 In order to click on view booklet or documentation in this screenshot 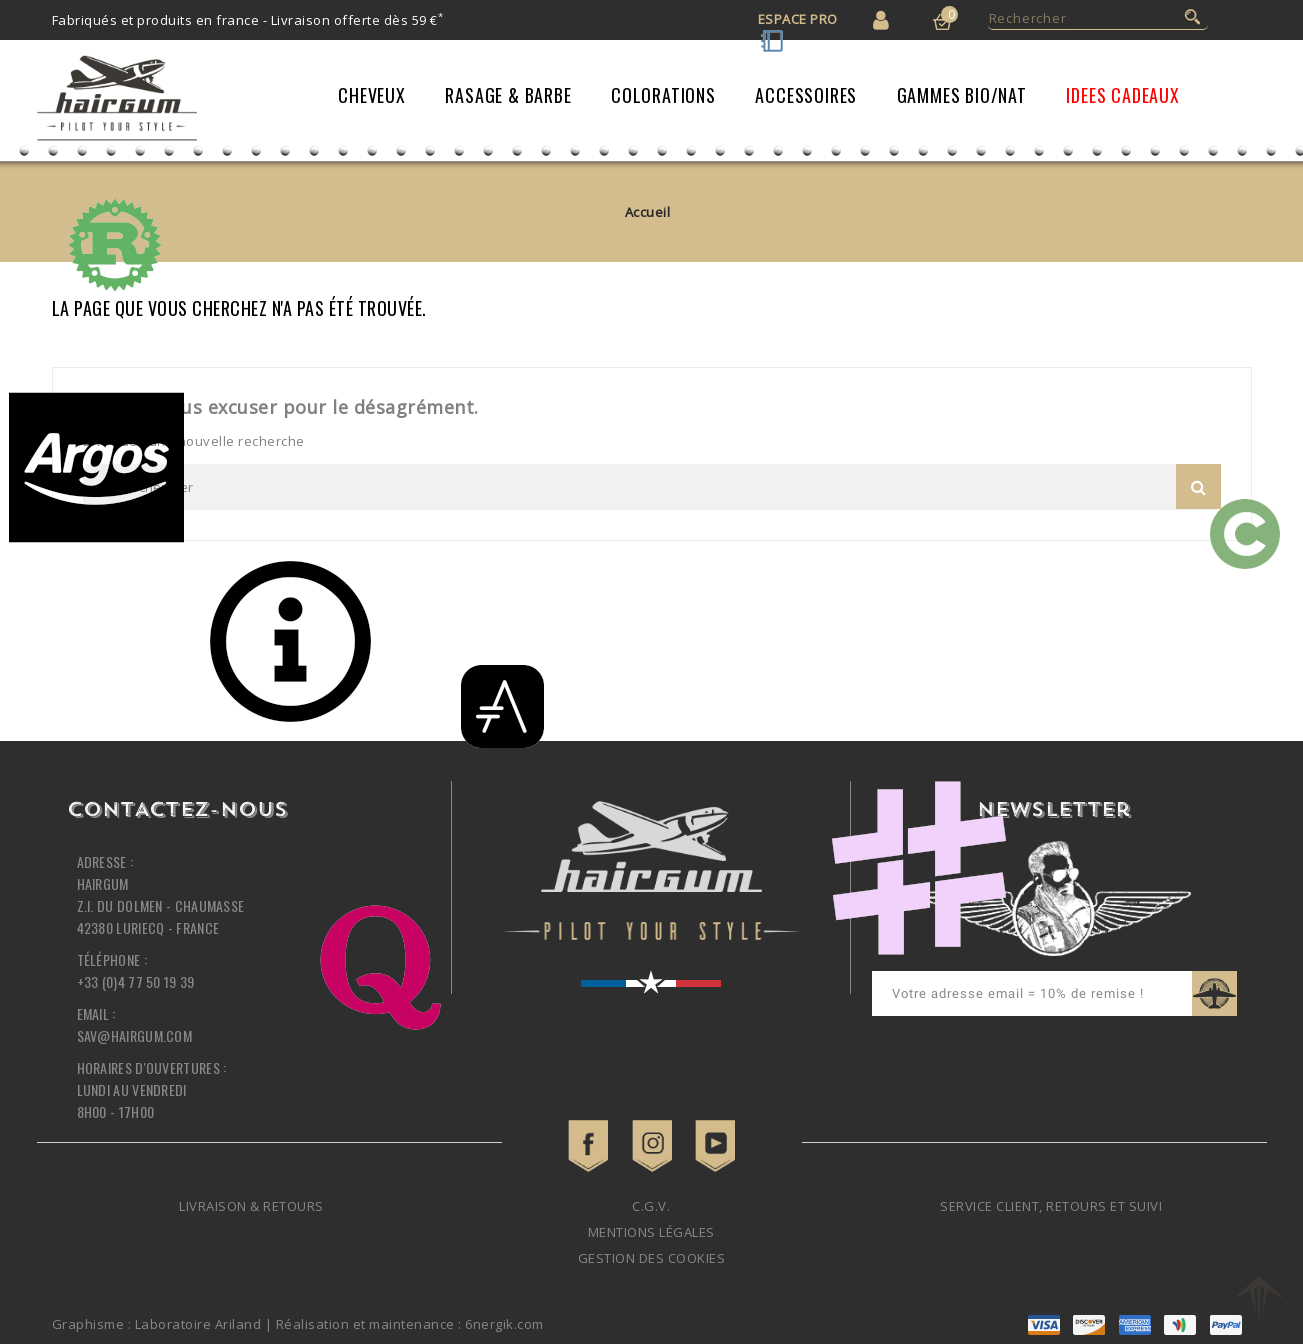, I will do `click(772, 41)`.